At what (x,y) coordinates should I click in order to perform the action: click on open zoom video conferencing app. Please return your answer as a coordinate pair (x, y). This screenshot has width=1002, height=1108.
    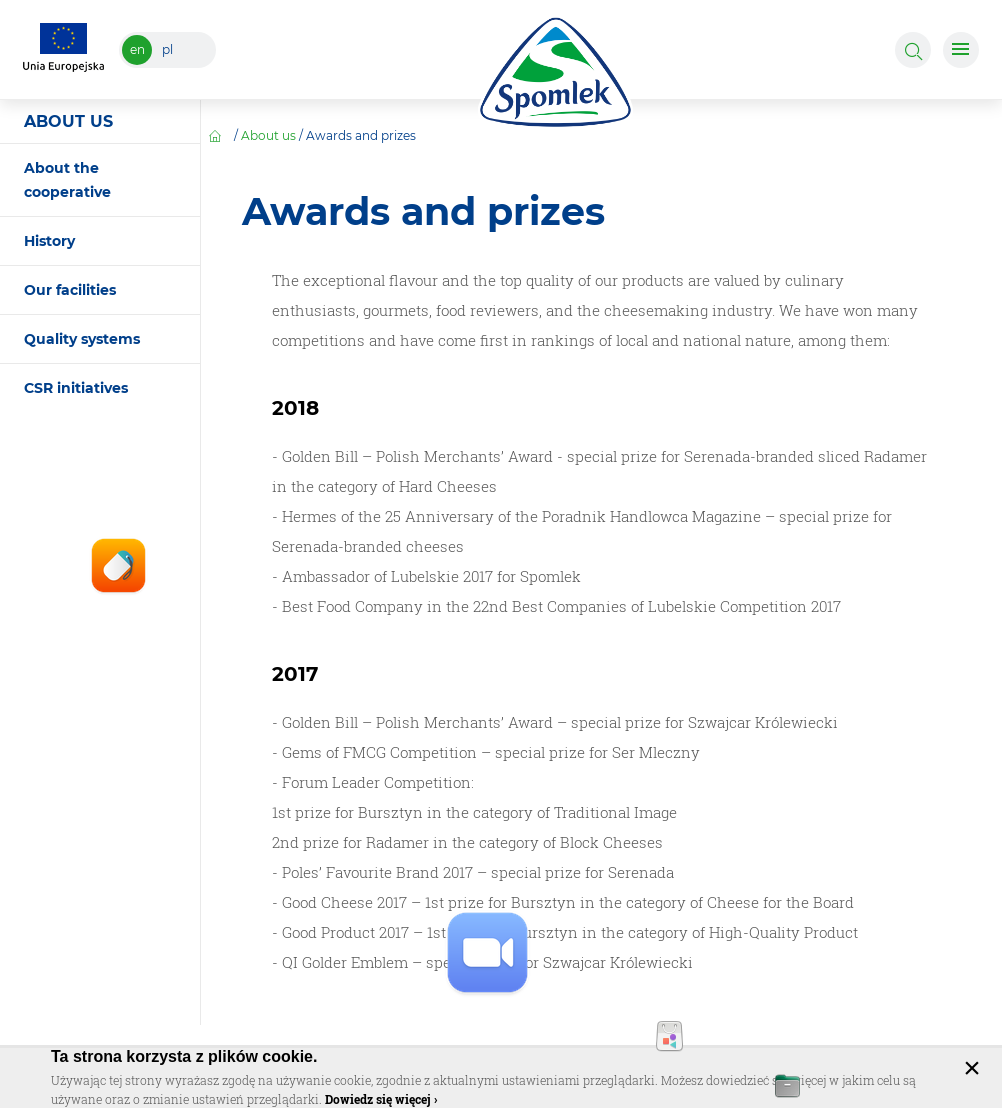
    Looking at the image, I should click on (487, 952).